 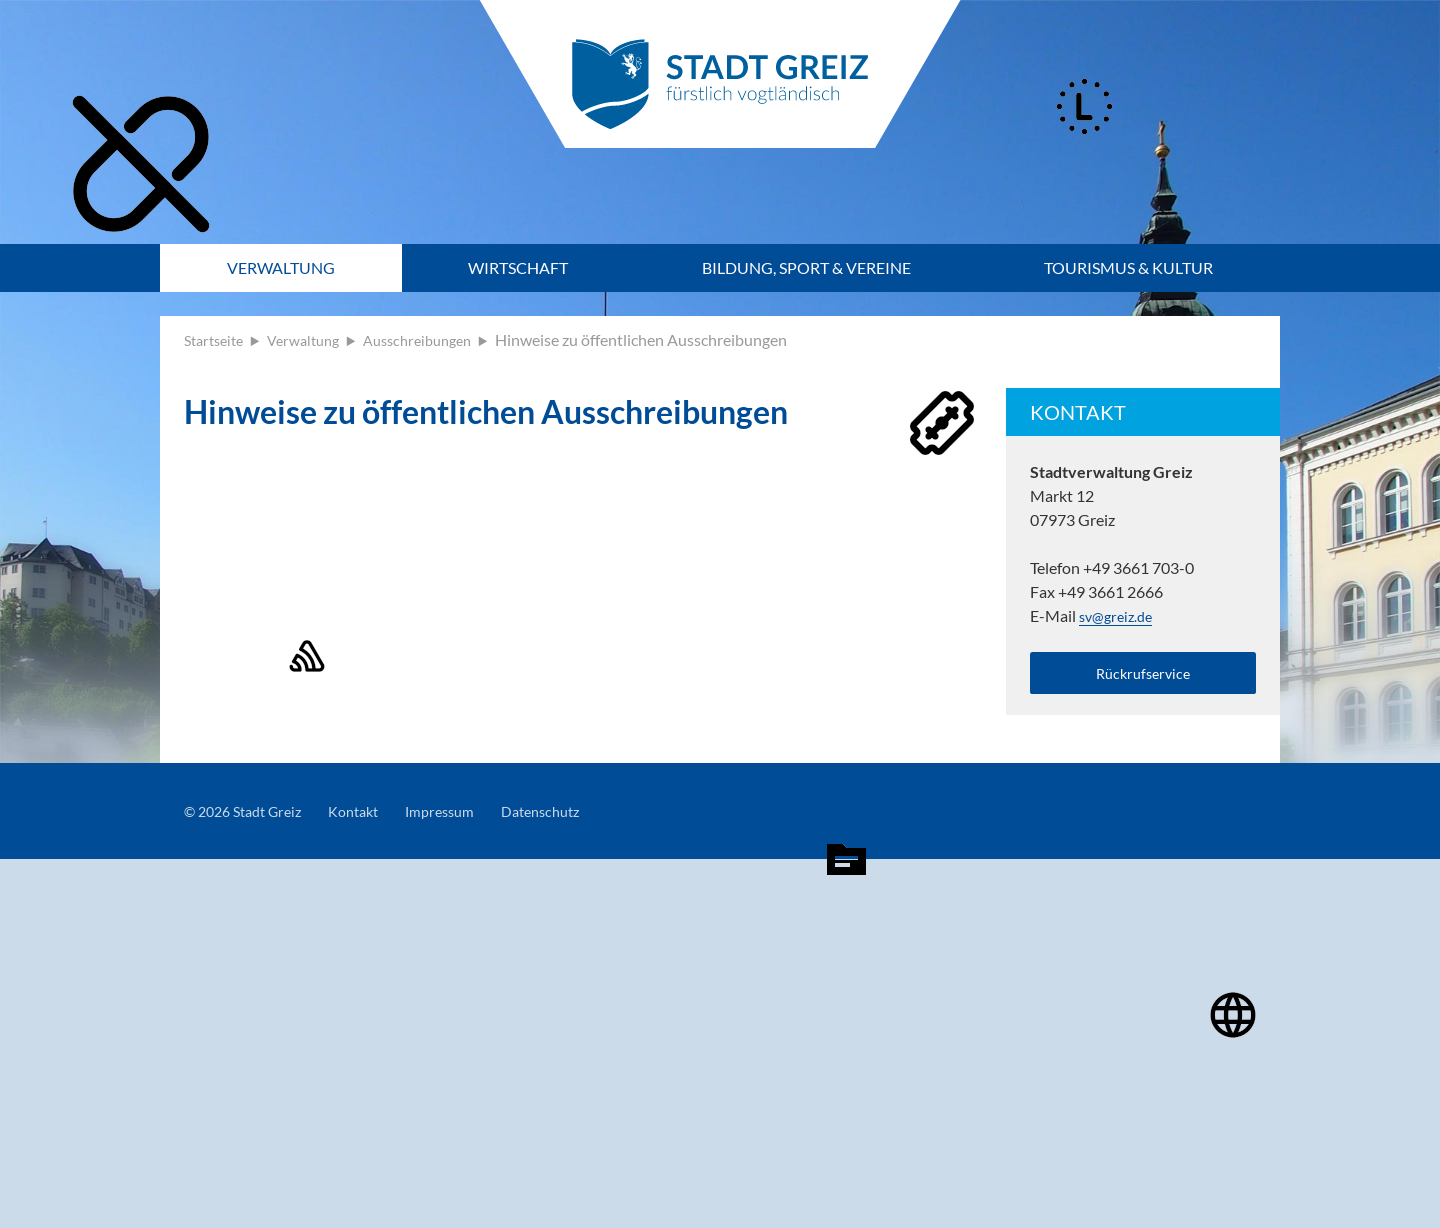 What do you see at coordinates (942, 423) in the screenshot?
I see `cutting or trimming tool` at bounding box center [942, 423].